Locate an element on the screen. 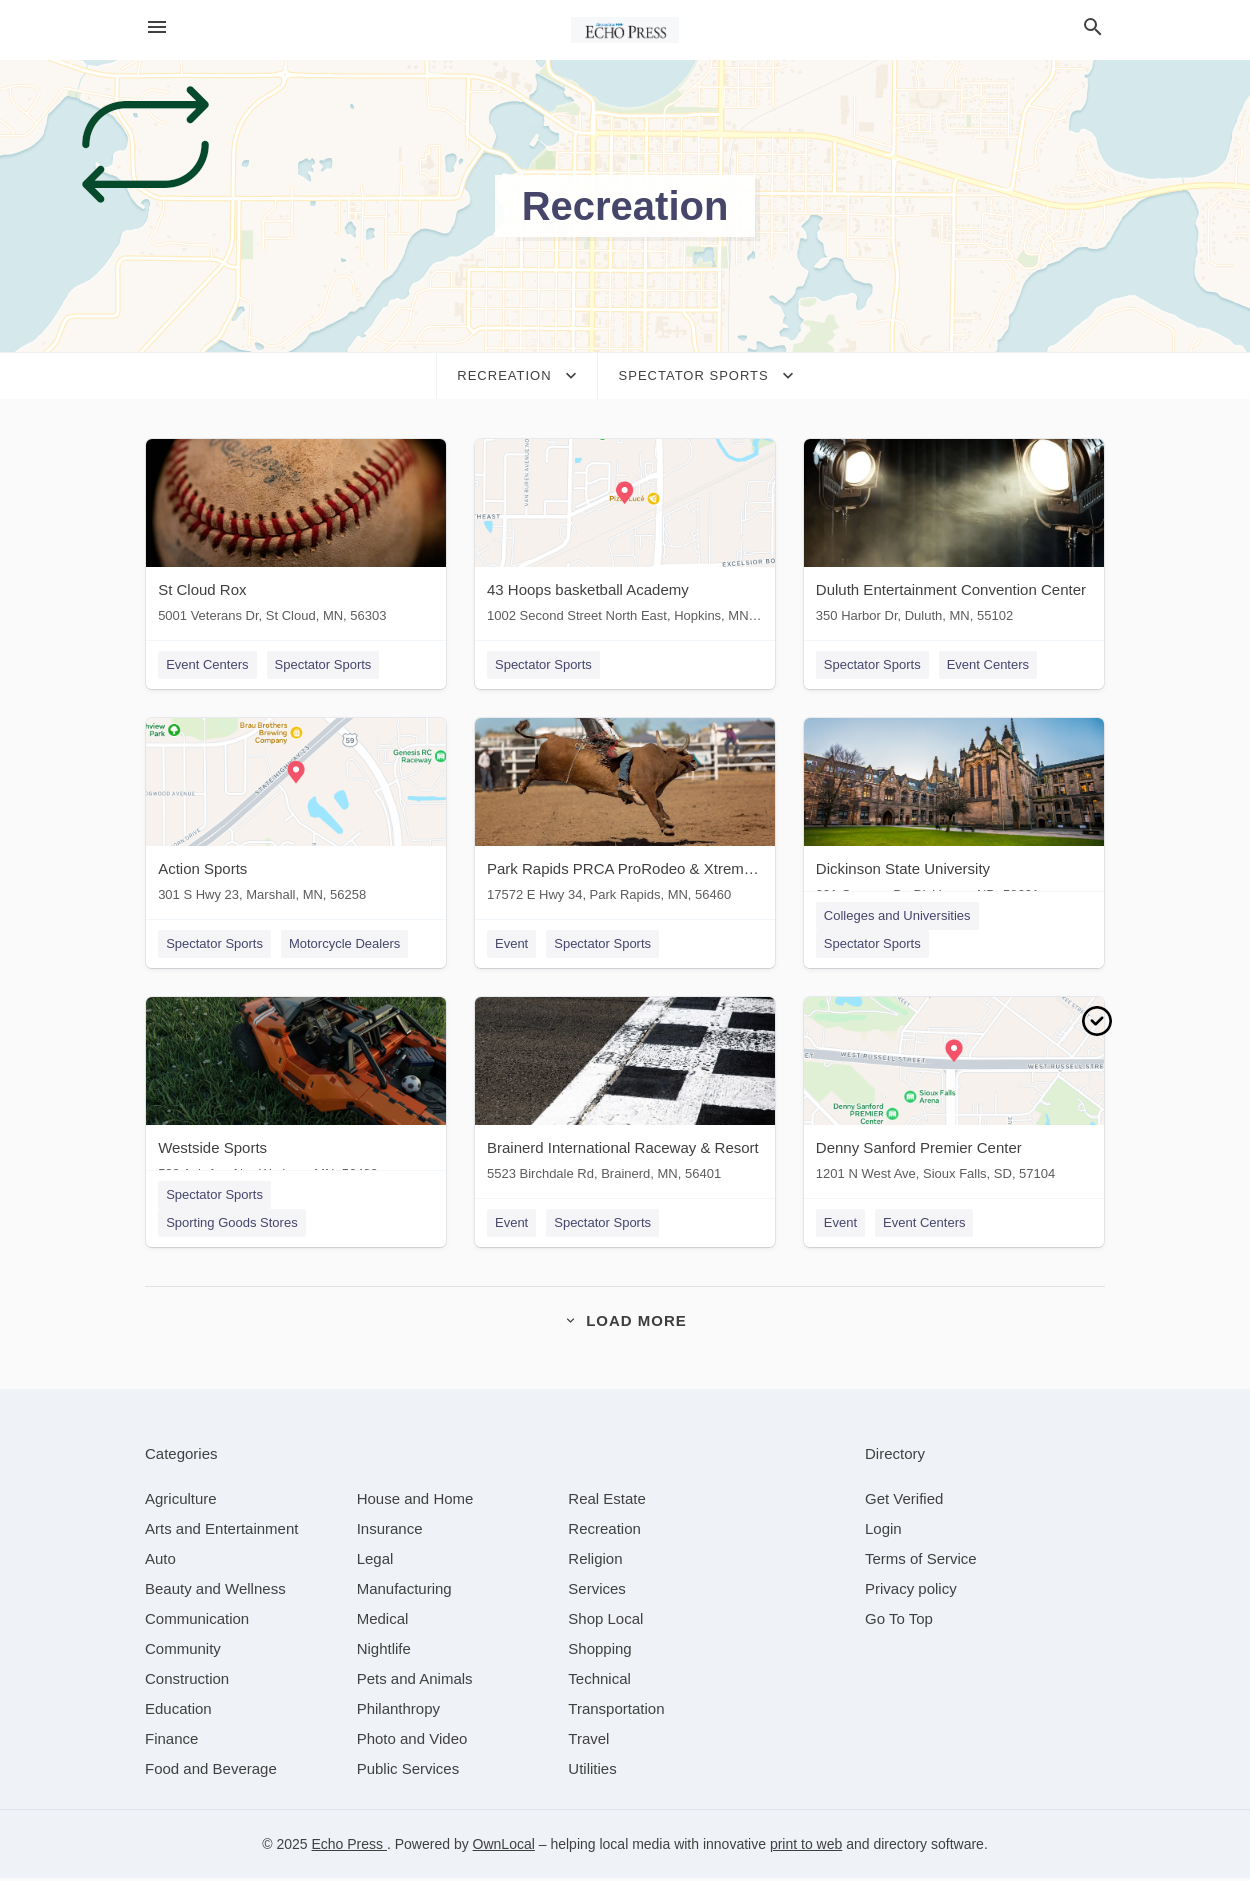 The height and width of the screenshot is (1881, 1250). indicates a closed or resolved issue is located at coordinates (1097, 1021).